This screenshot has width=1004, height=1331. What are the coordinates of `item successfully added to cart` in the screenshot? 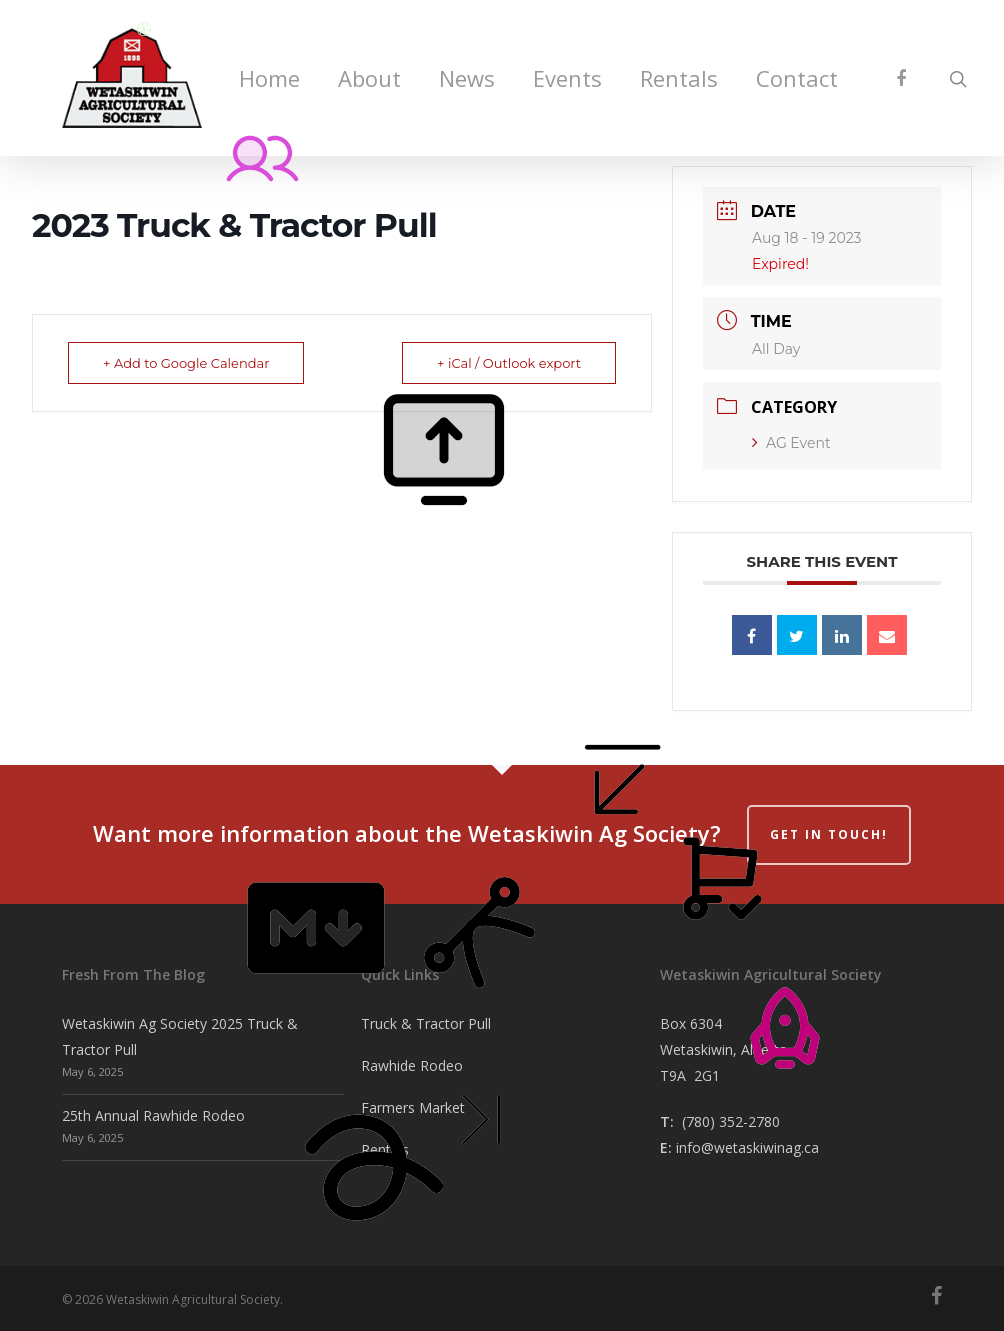 It's located at (720, 878).